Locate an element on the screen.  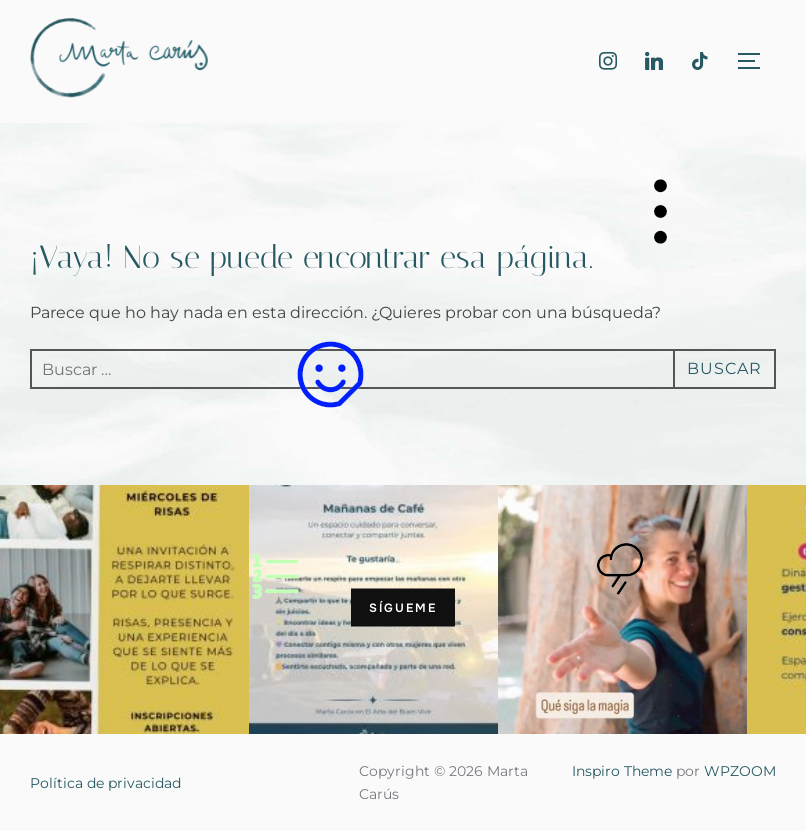
open more options menu is located at coordinates (660, 211).